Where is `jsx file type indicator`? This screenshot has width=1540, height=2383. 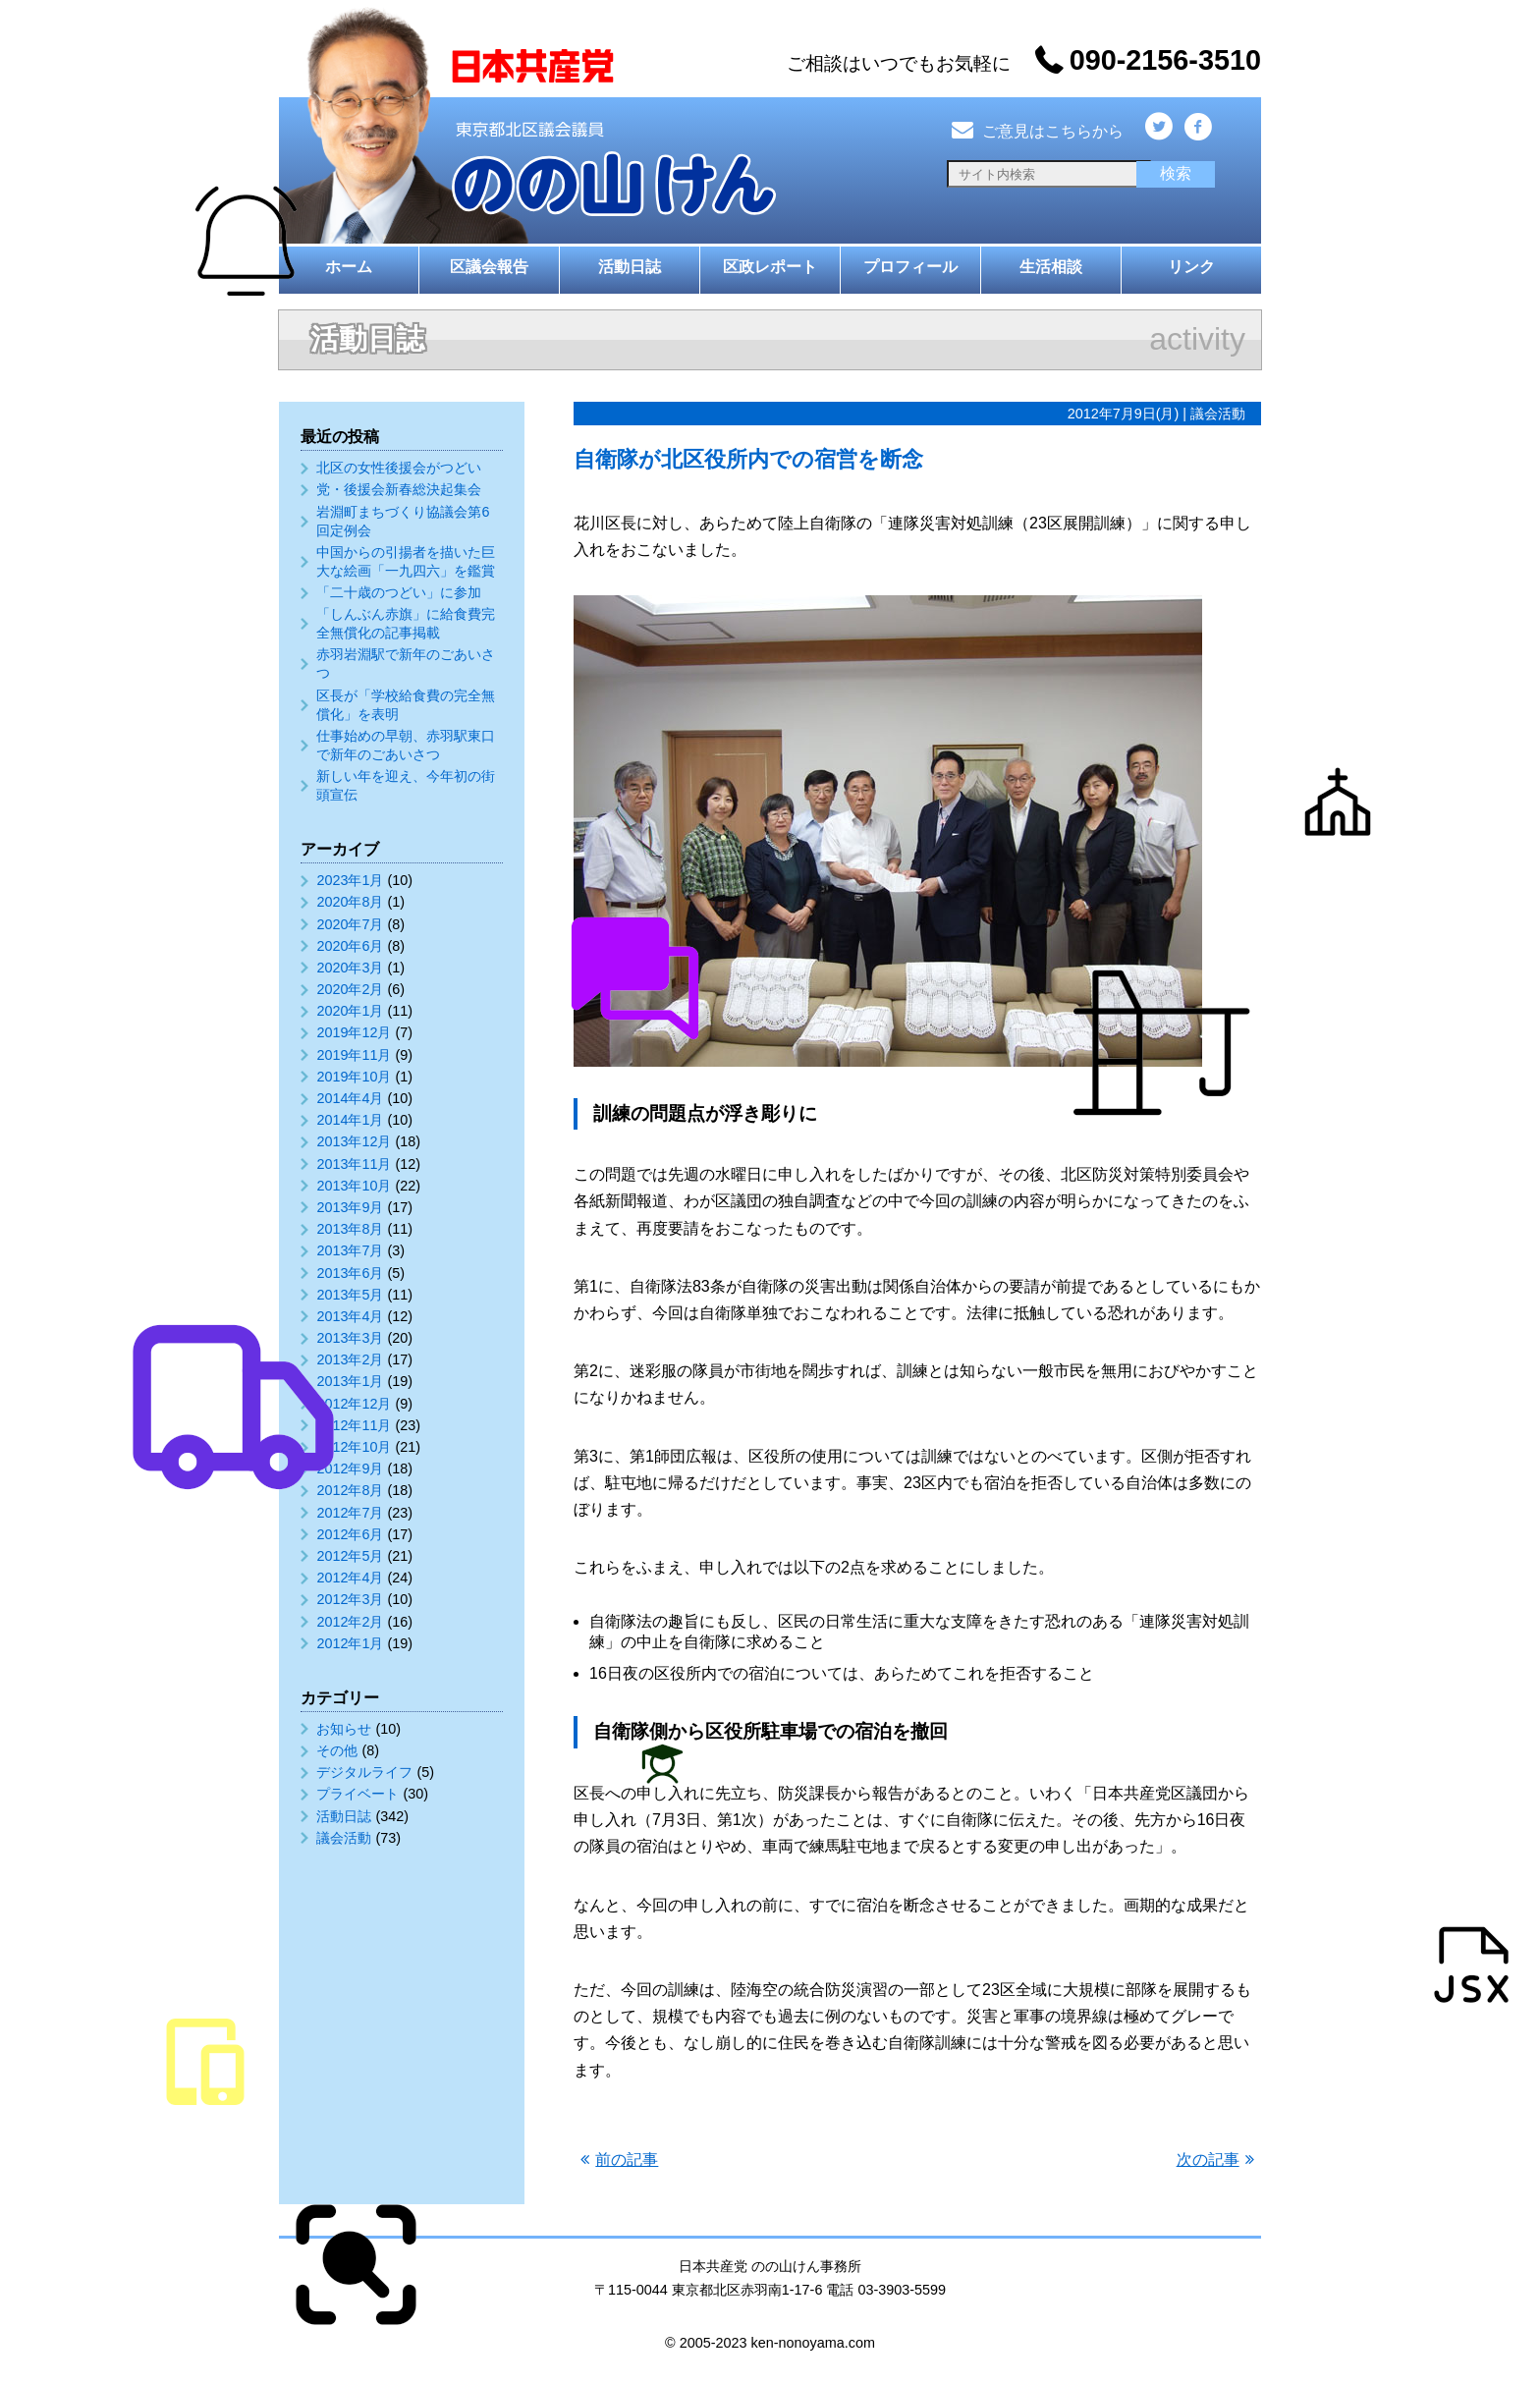
jsx file type indicator is located at coordinates (1473, 1967).